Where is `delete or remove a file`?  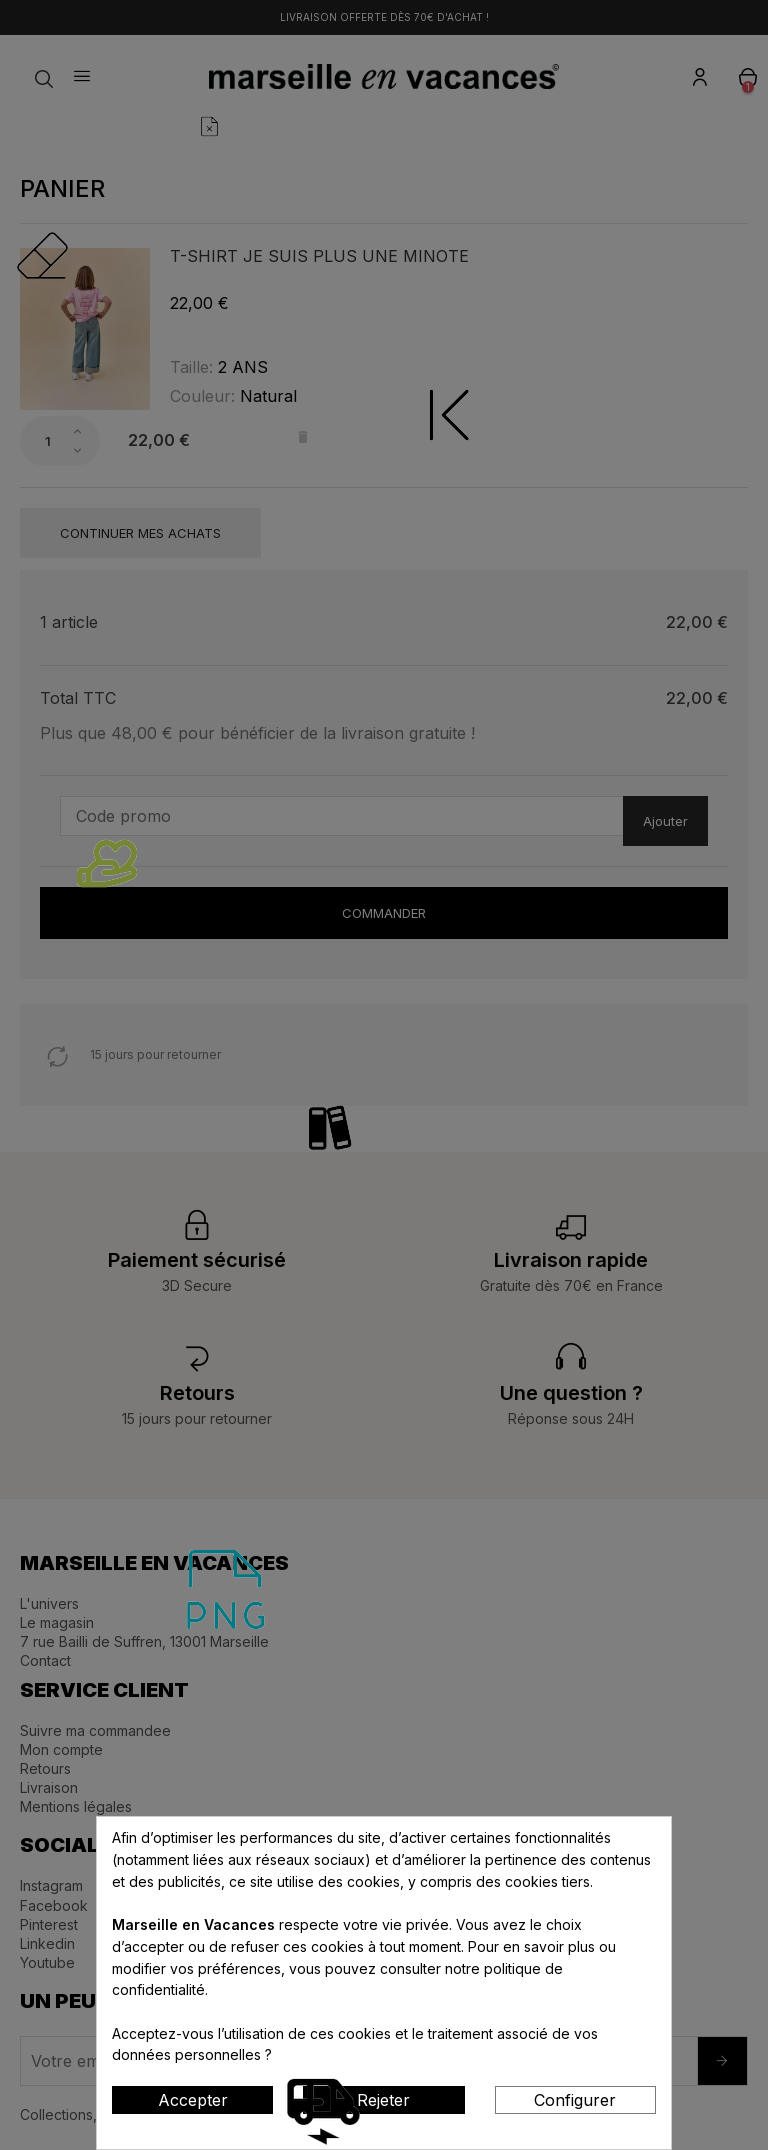
delete or remove a file is located at coordinates (209, 126).